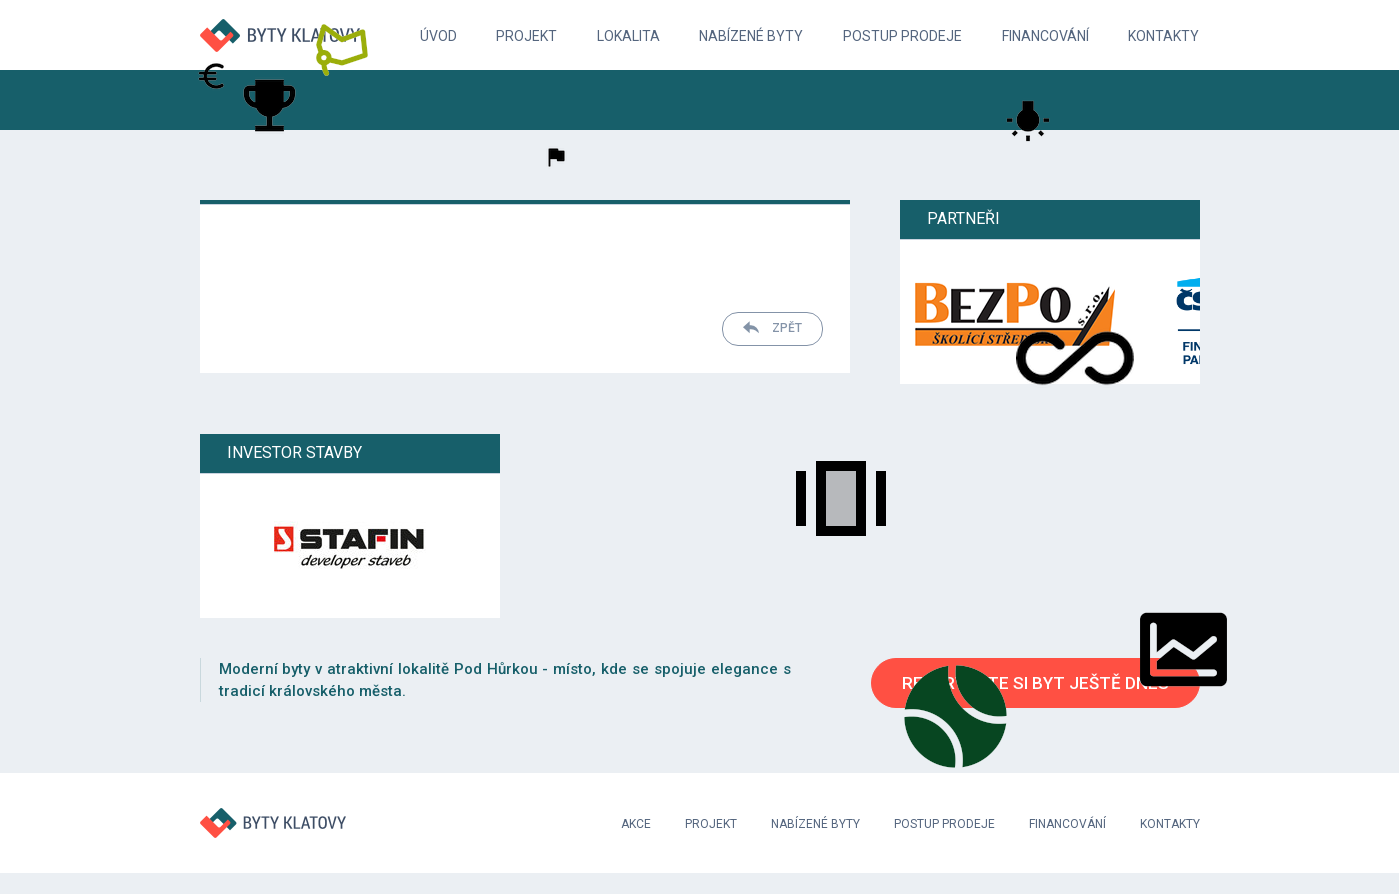 This screenshot has height=894, width=1399. I want to click on access tennis or sports-related features, so click(955, 716).